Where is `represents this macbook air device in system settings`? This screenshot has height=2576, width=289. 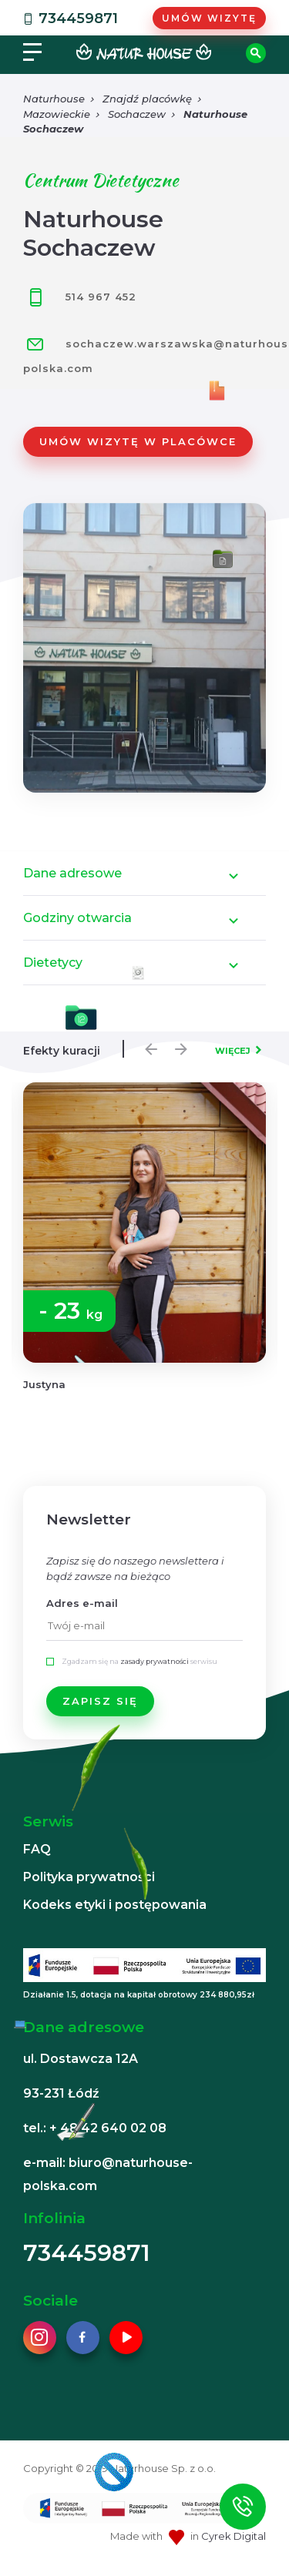 represents this macbook air device in system settings is located at coordinates (20, 2024).